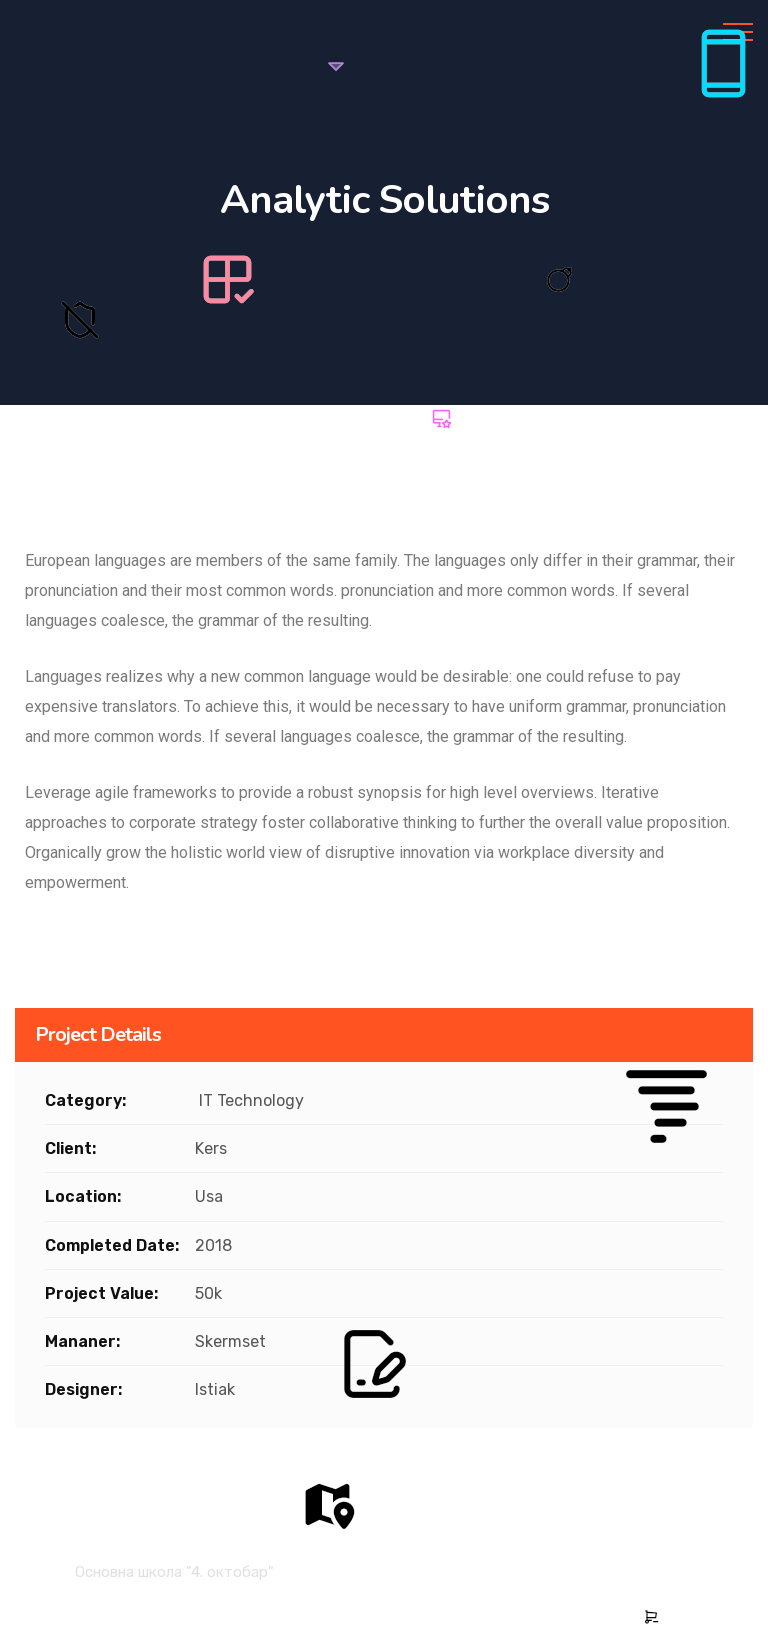 Image resolution: width=768 pixels, height=1626 pixels. I want to click on indicates a destructive or dangerous action, so click(559, 279).